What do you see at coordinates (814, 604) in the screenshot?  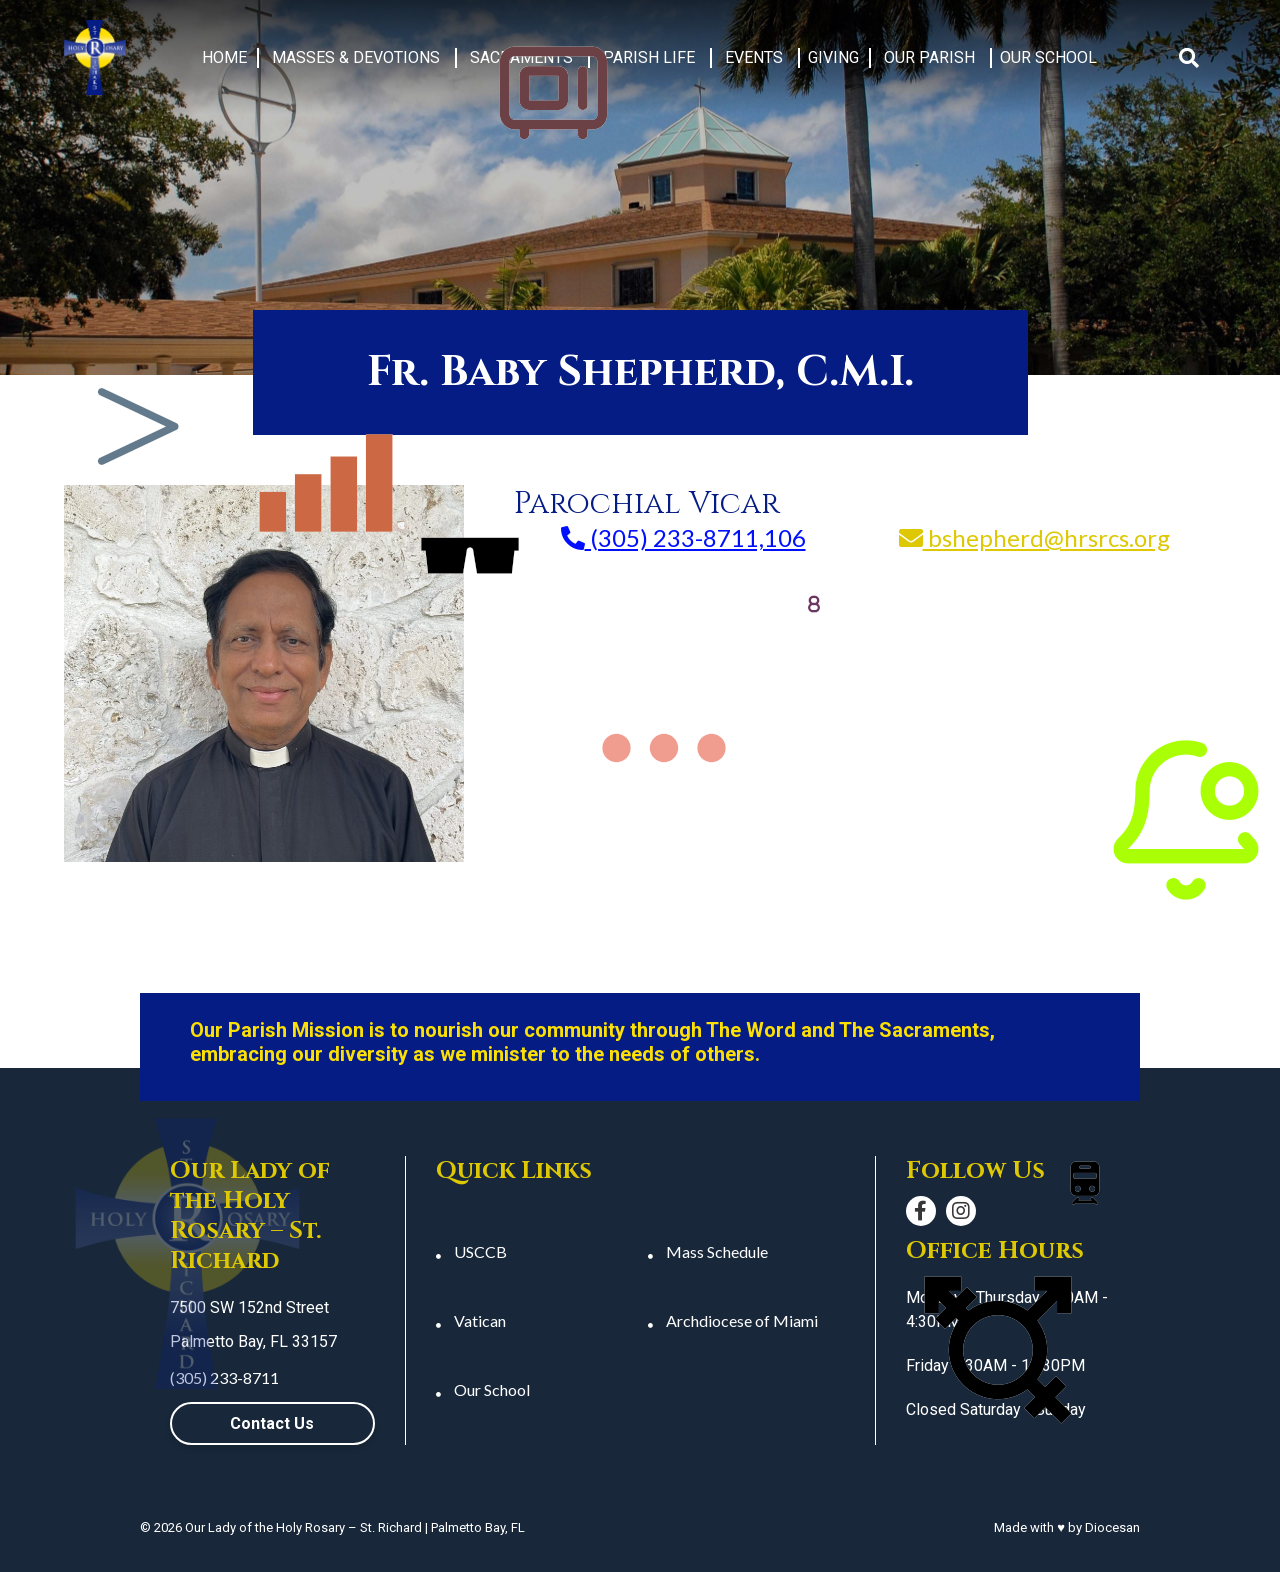 I see `displays the number 8 in a list or ranking` at bounding box center [814, 604].